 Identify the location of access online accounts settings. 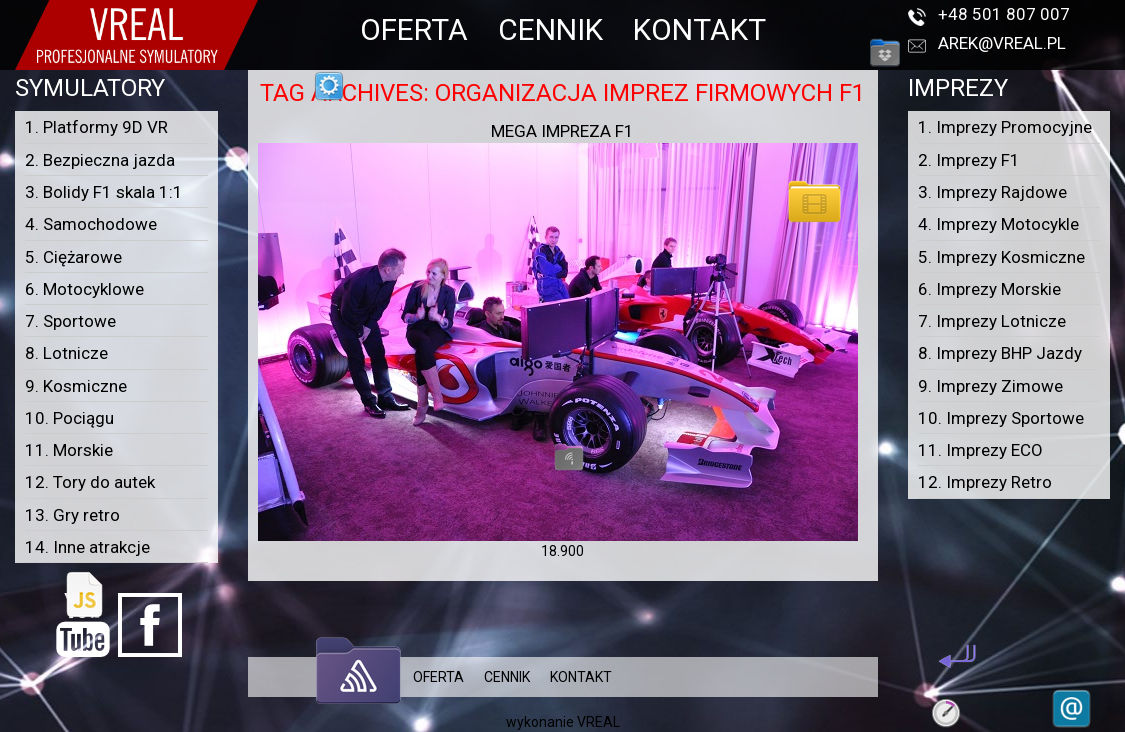
(1071, 708).